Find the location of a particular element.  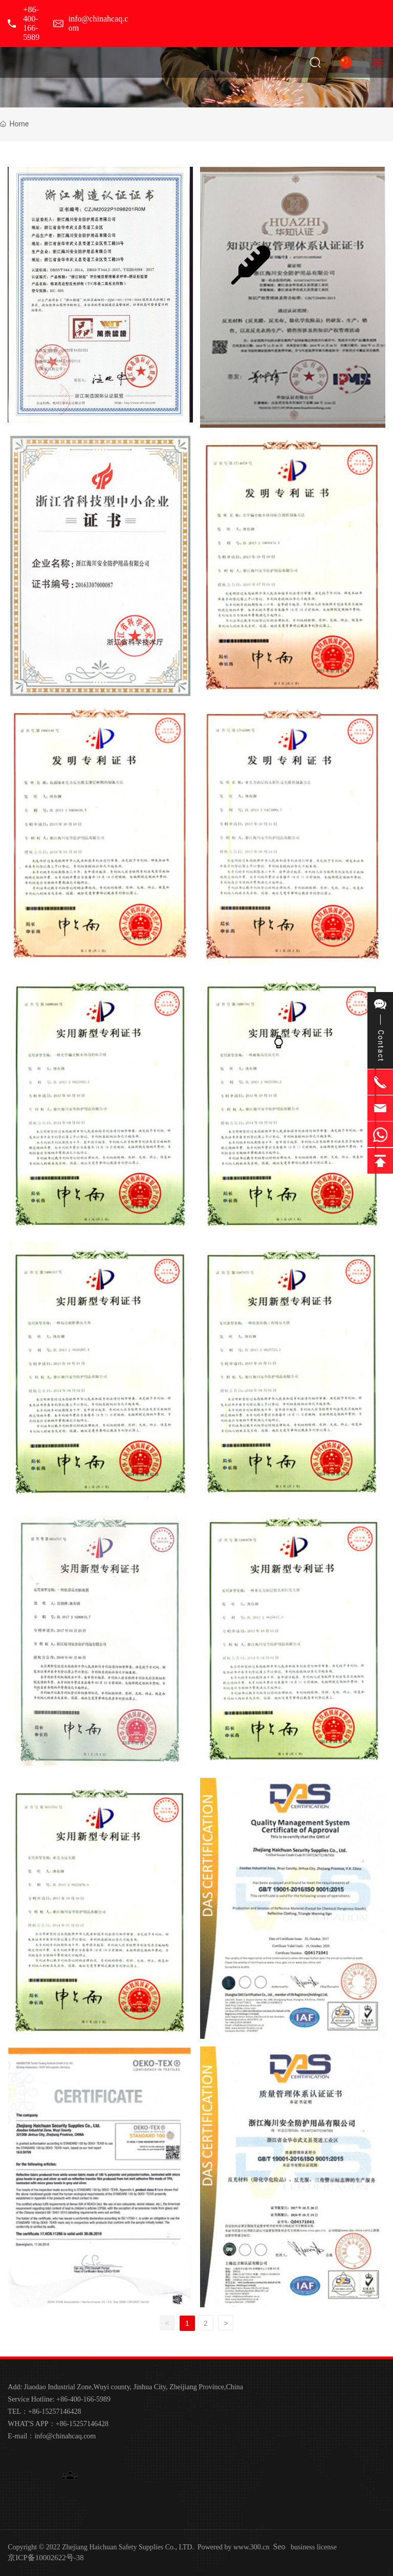

access smartwatch settings or companion app is located at coordinates (278, 1042).